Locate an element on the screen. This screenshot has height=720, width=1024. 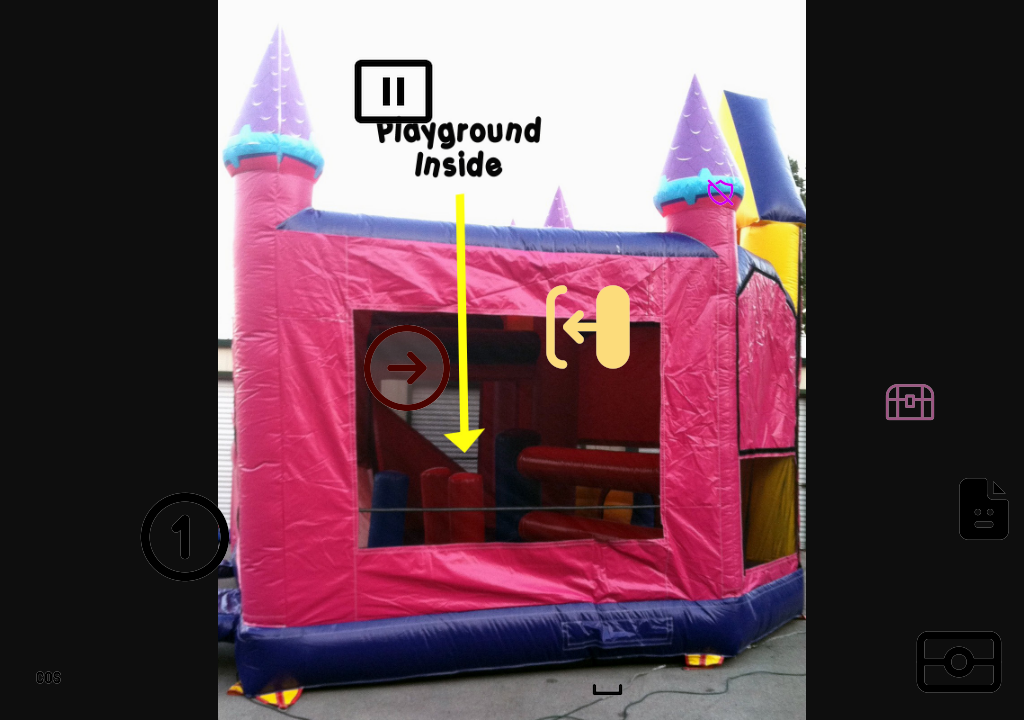
indicates the first step in a process or tutorial is located at coordinates (185, 537).